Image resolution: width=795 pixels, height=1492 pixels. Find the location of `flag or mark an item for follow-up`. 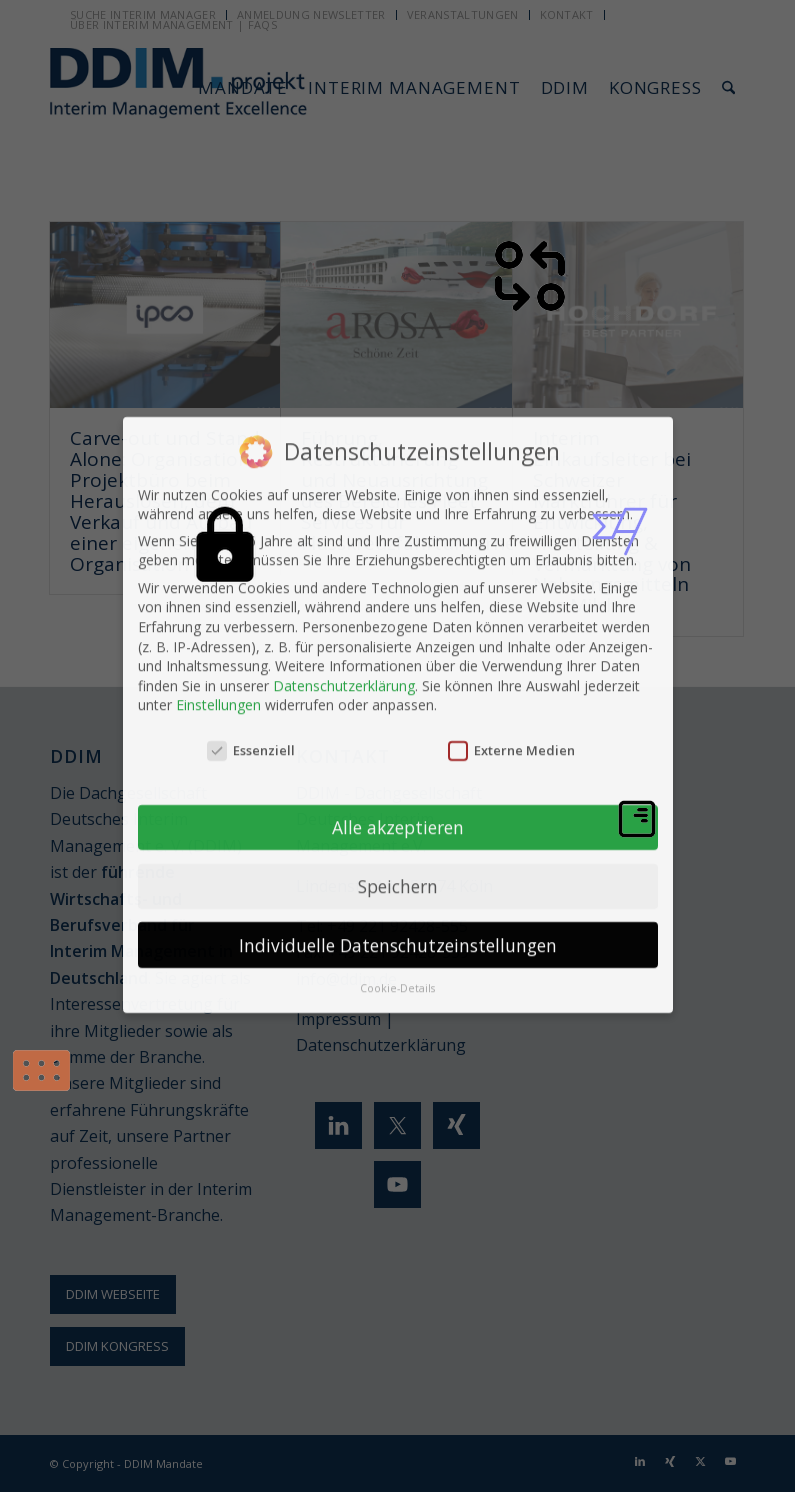

flag or mark an item for follow-up is located at coordinates (619, 529).